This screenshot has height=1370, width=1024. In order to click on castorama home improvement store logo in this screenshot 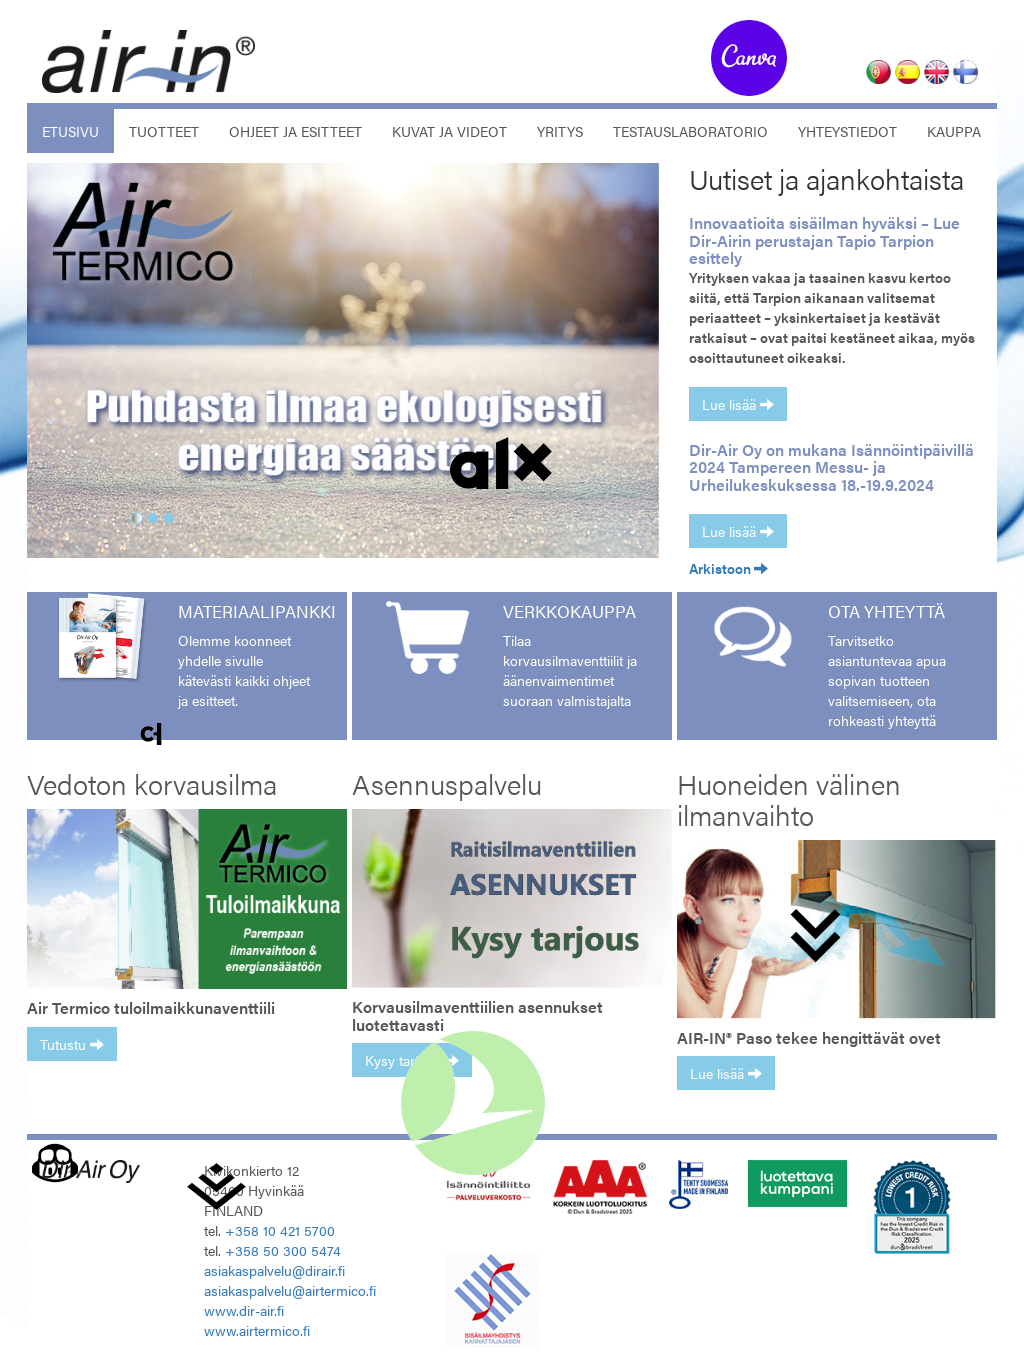, I will do `click(151, 734)`.